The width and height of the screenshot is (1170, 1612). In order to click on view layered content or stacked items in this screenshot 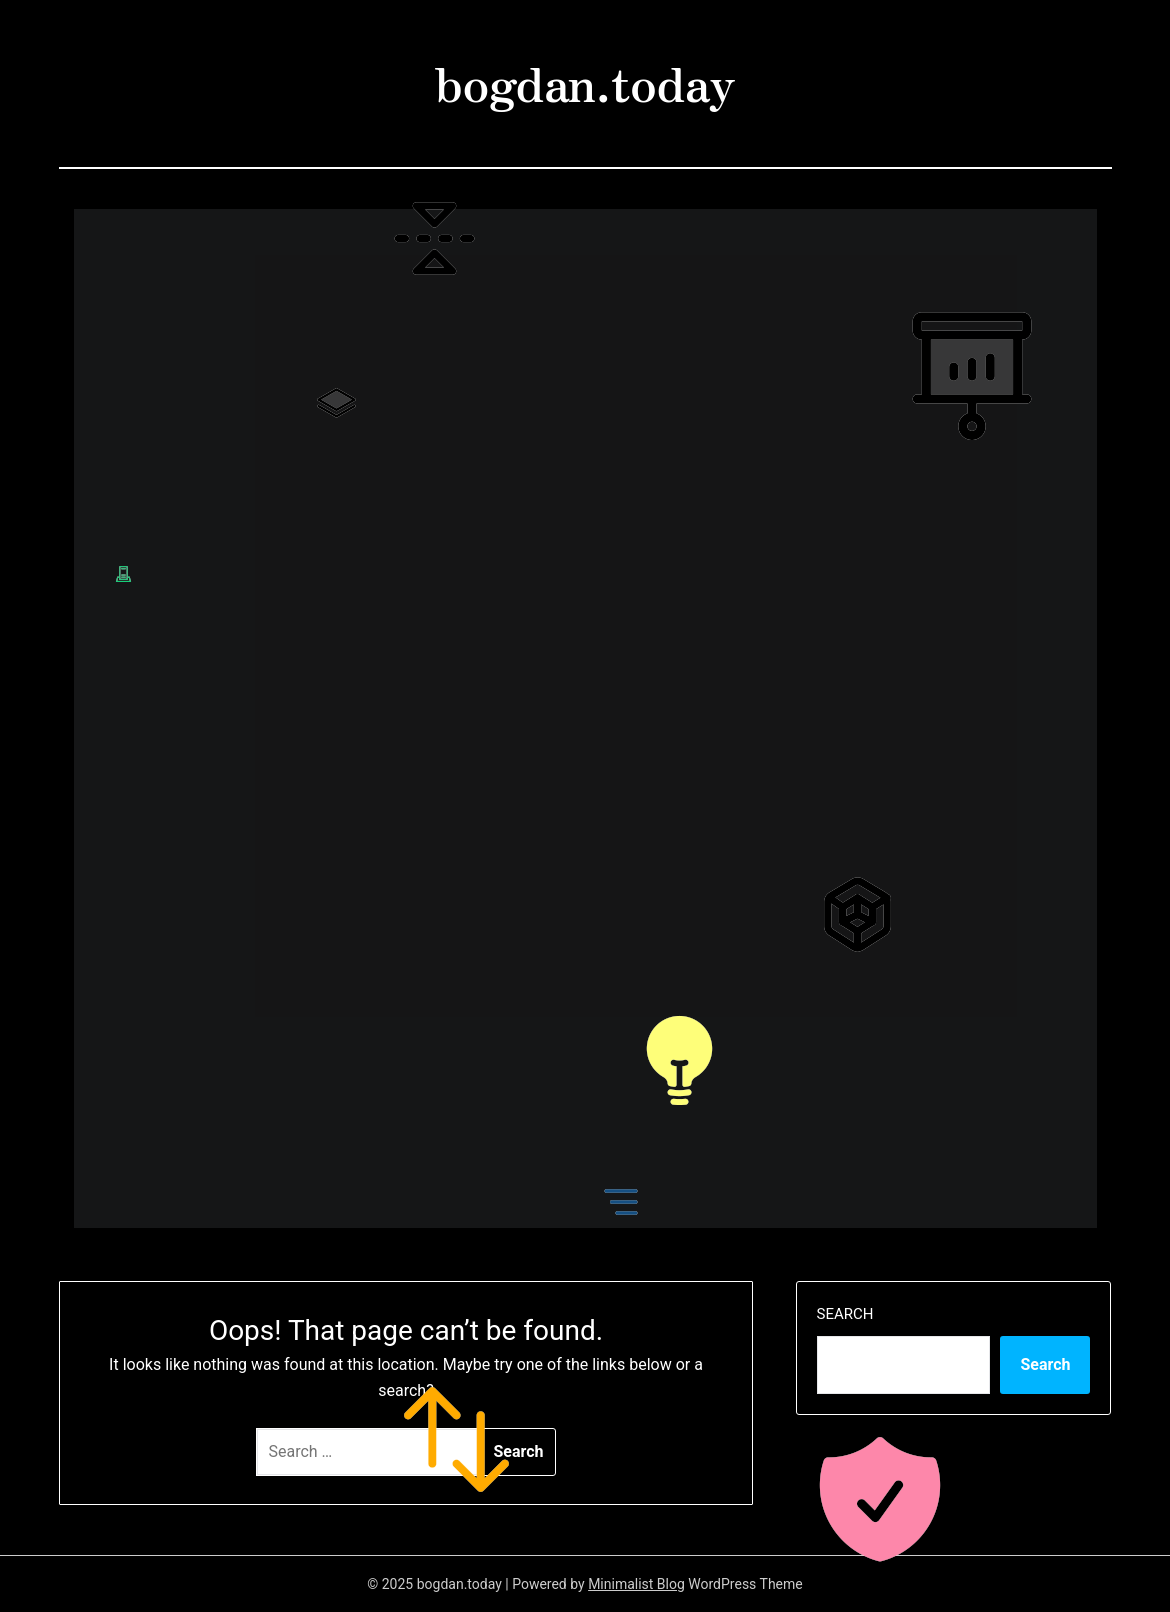, I will do `click(336, 403)`.